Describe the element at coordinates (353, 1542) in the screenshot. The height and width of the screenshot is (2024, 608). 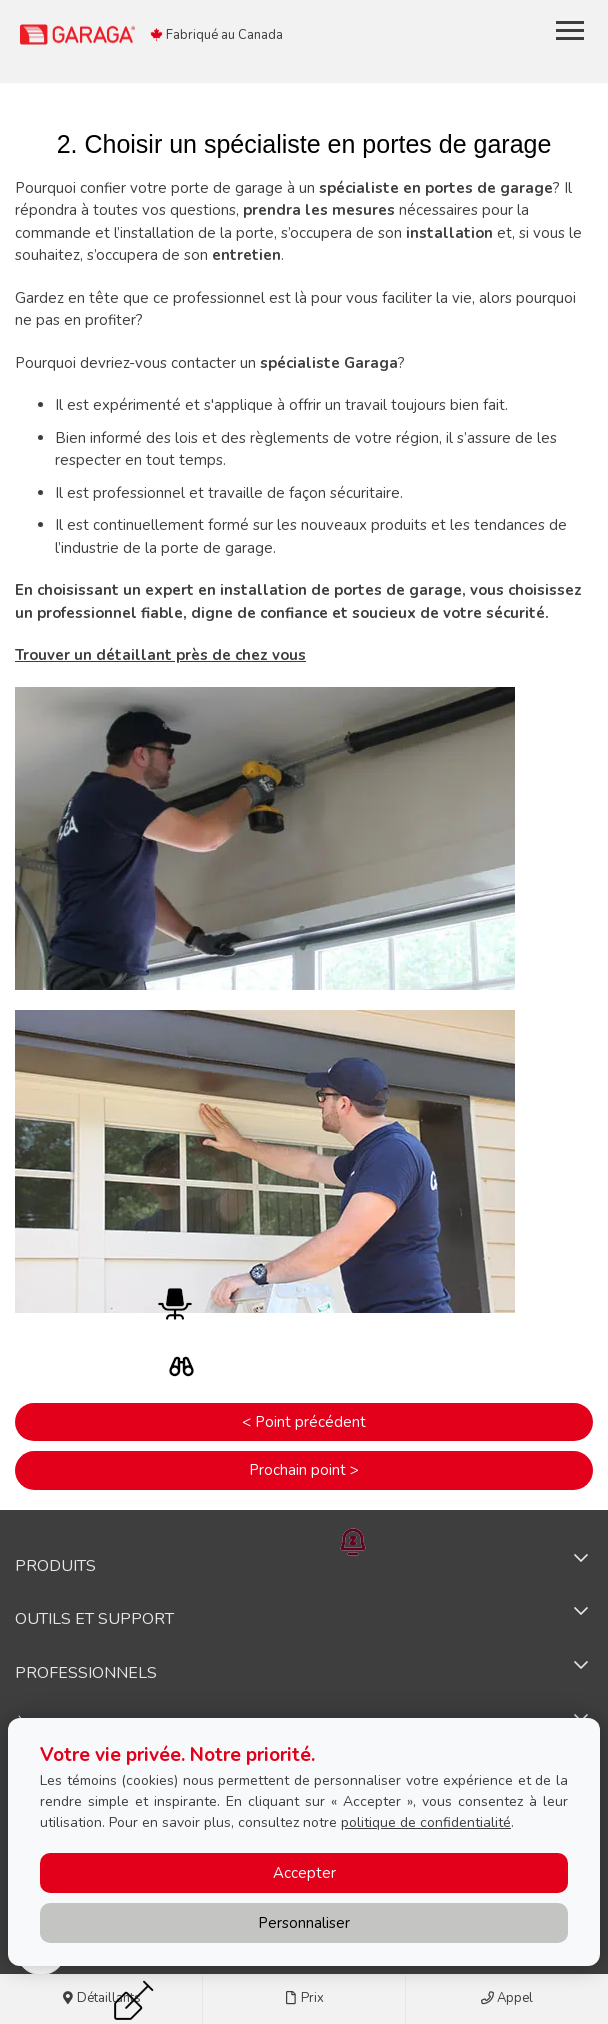
I see `snooze notifications` at that location.